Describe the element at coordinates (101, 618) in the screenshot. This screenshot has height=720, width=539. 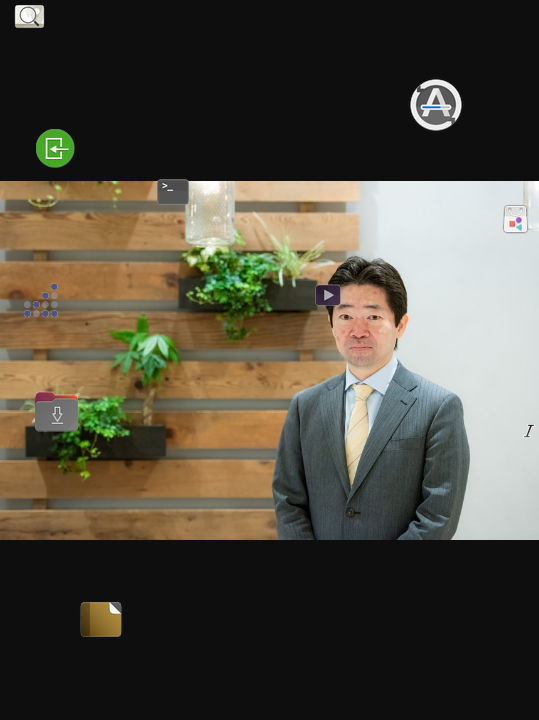
I see `change desktop wallpaper settings` at that location.